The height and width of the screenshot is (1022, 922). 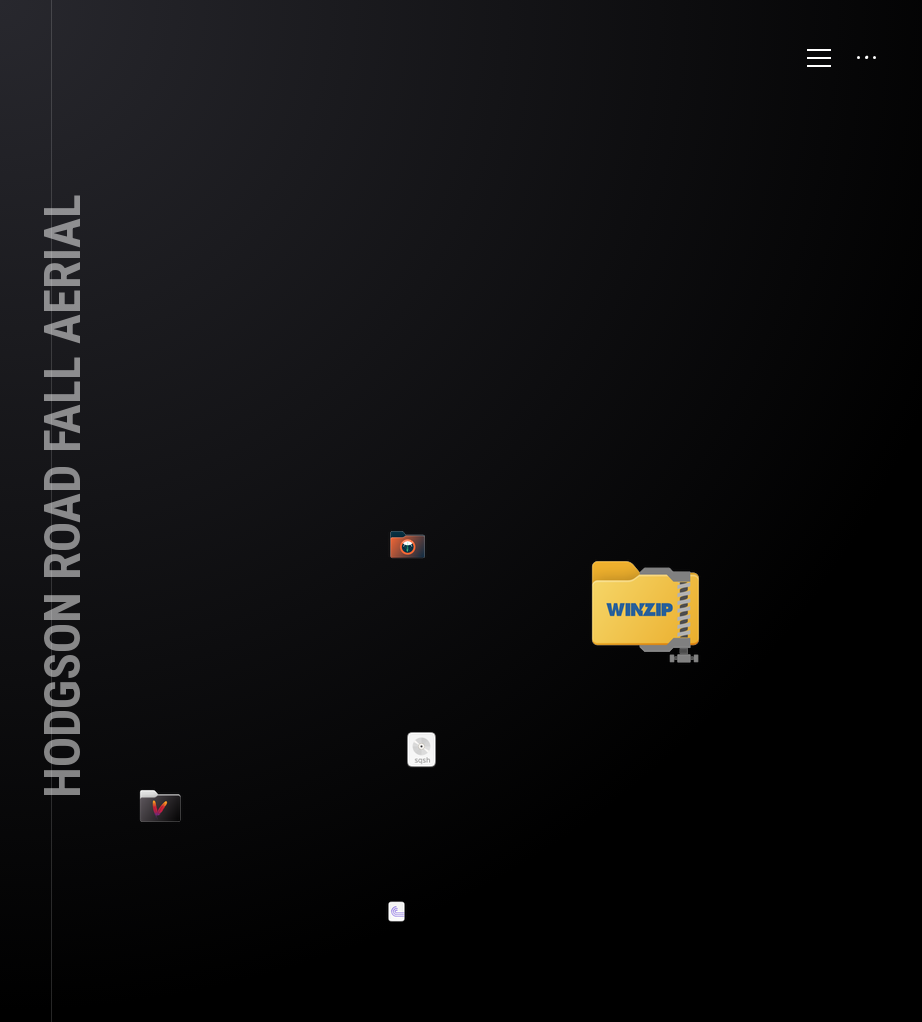 What do you see at coordinates (645, 606) in the screenshot?
I see `open folder containing WinZip compressed files` at bounding box center [645, 606].